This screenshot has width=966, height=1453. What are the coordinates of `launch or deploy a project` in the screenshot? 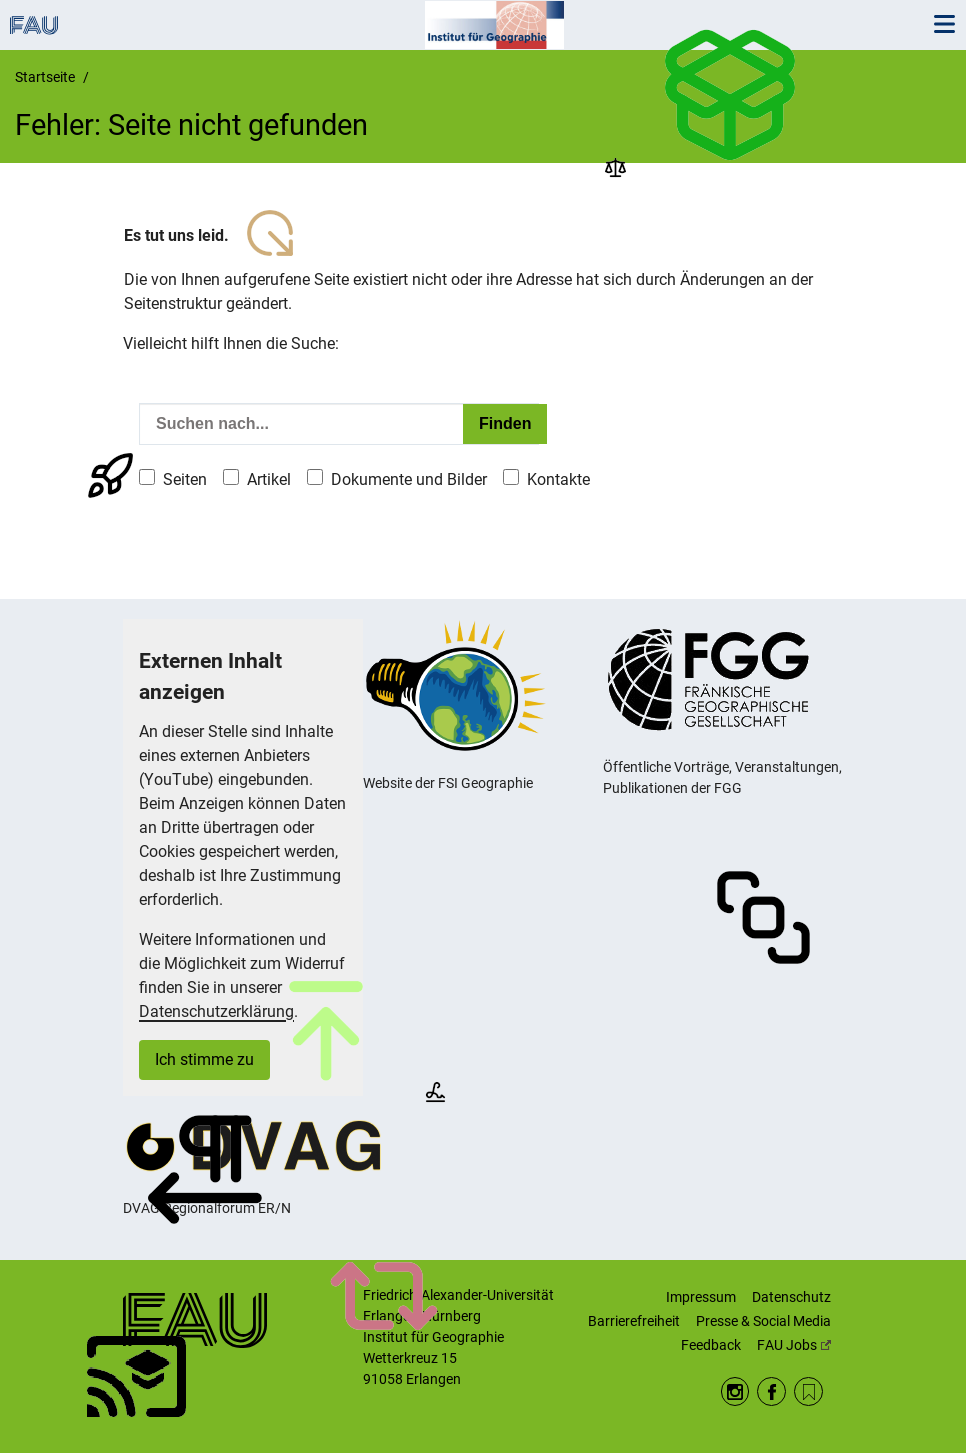 It's located at (110, 476).